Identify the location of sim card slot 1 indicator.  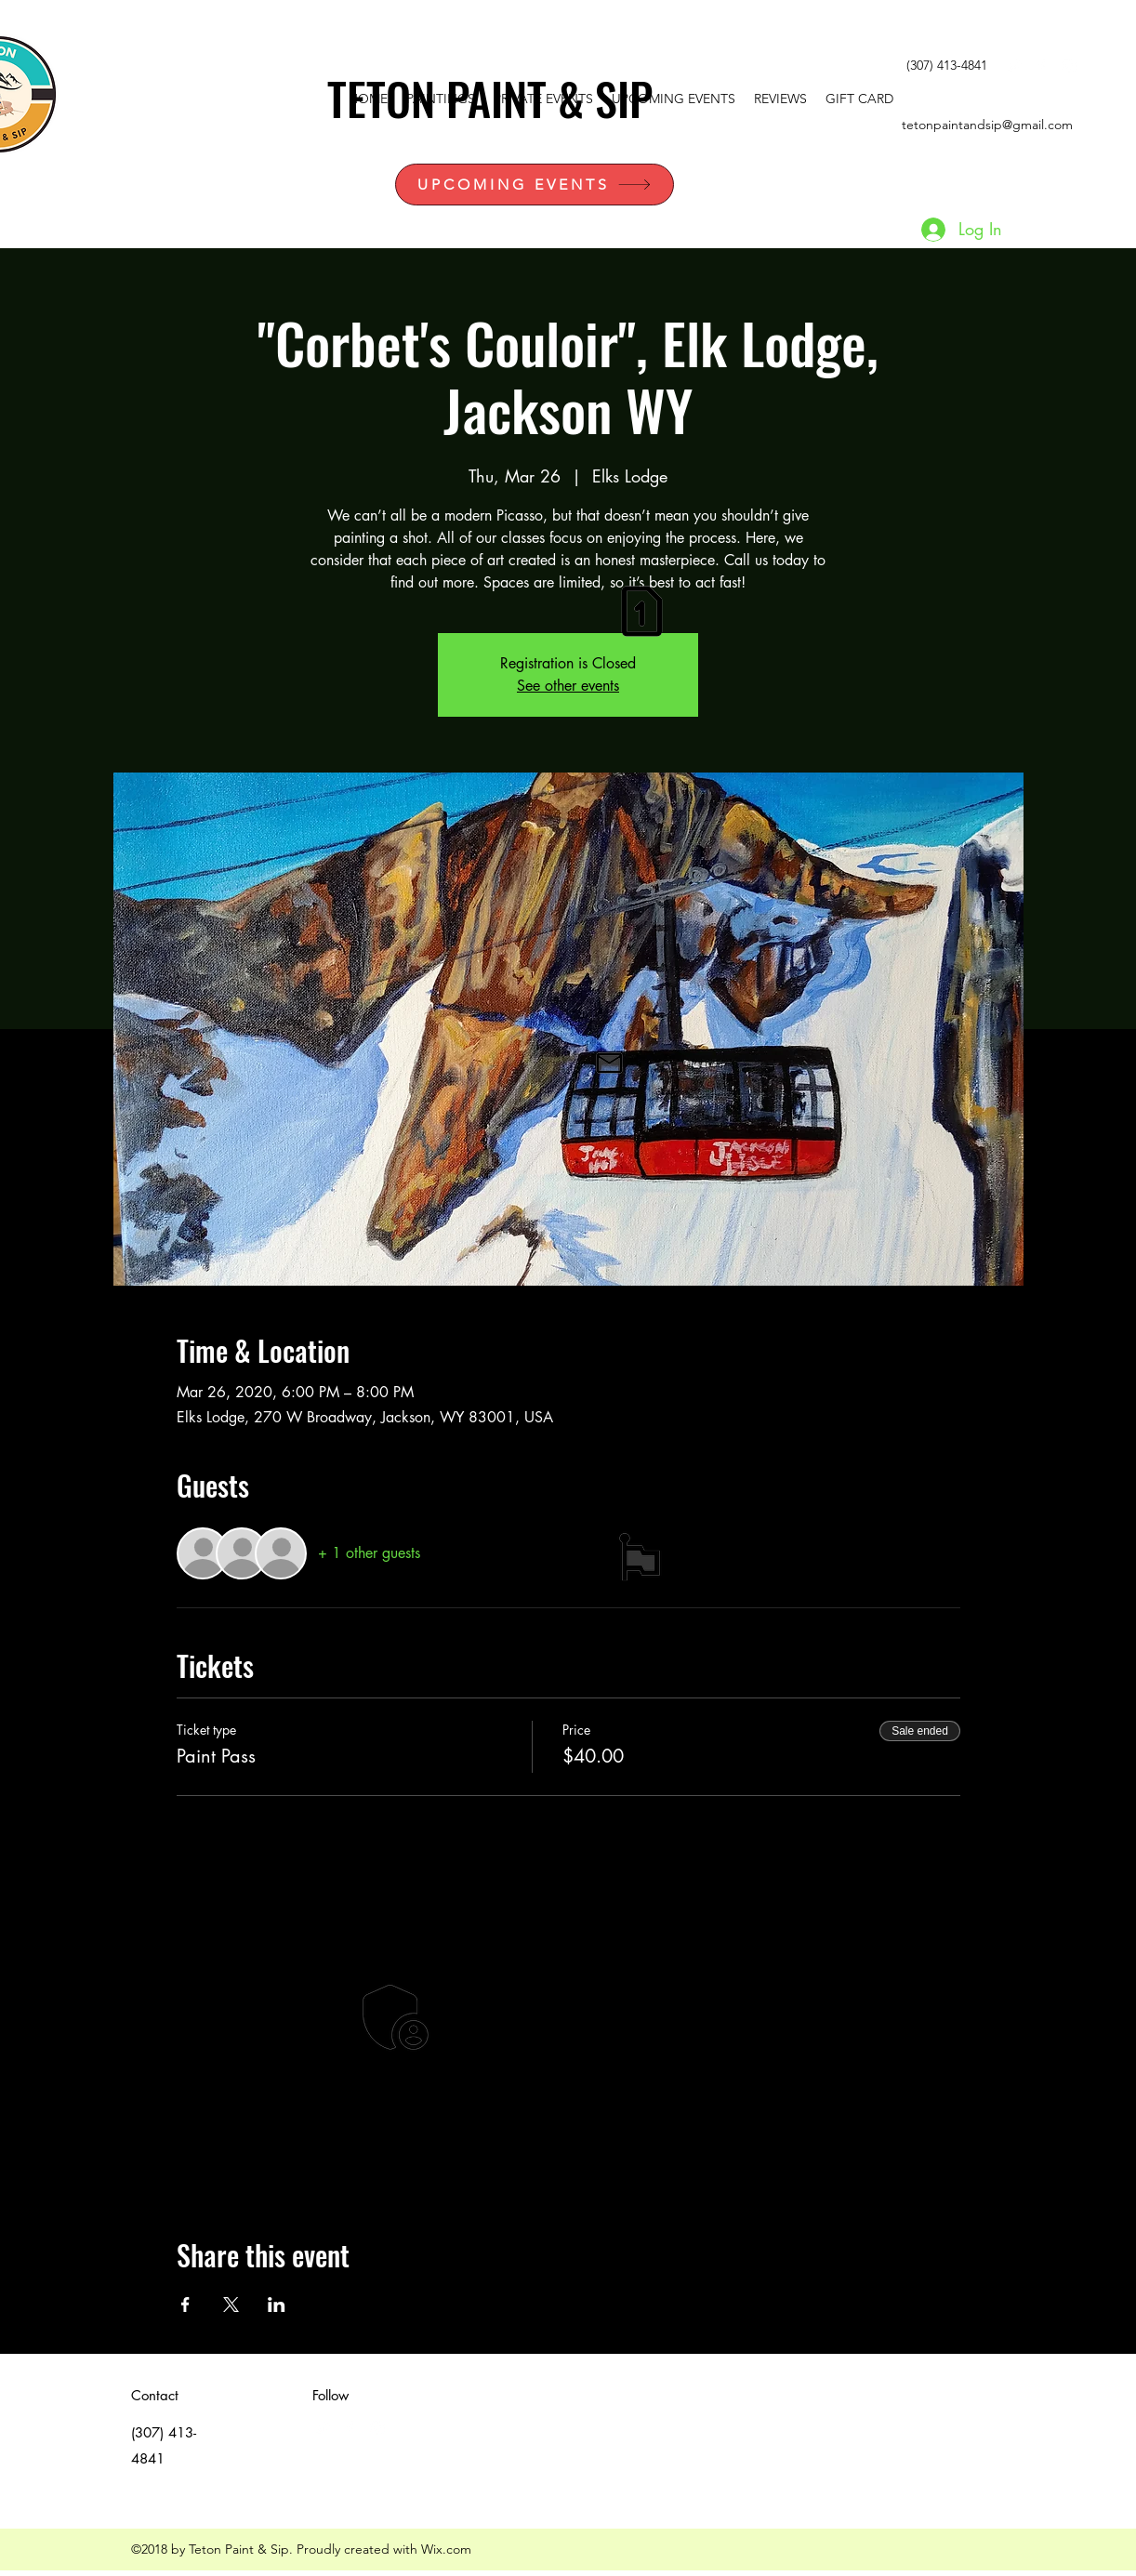
(641, 611).